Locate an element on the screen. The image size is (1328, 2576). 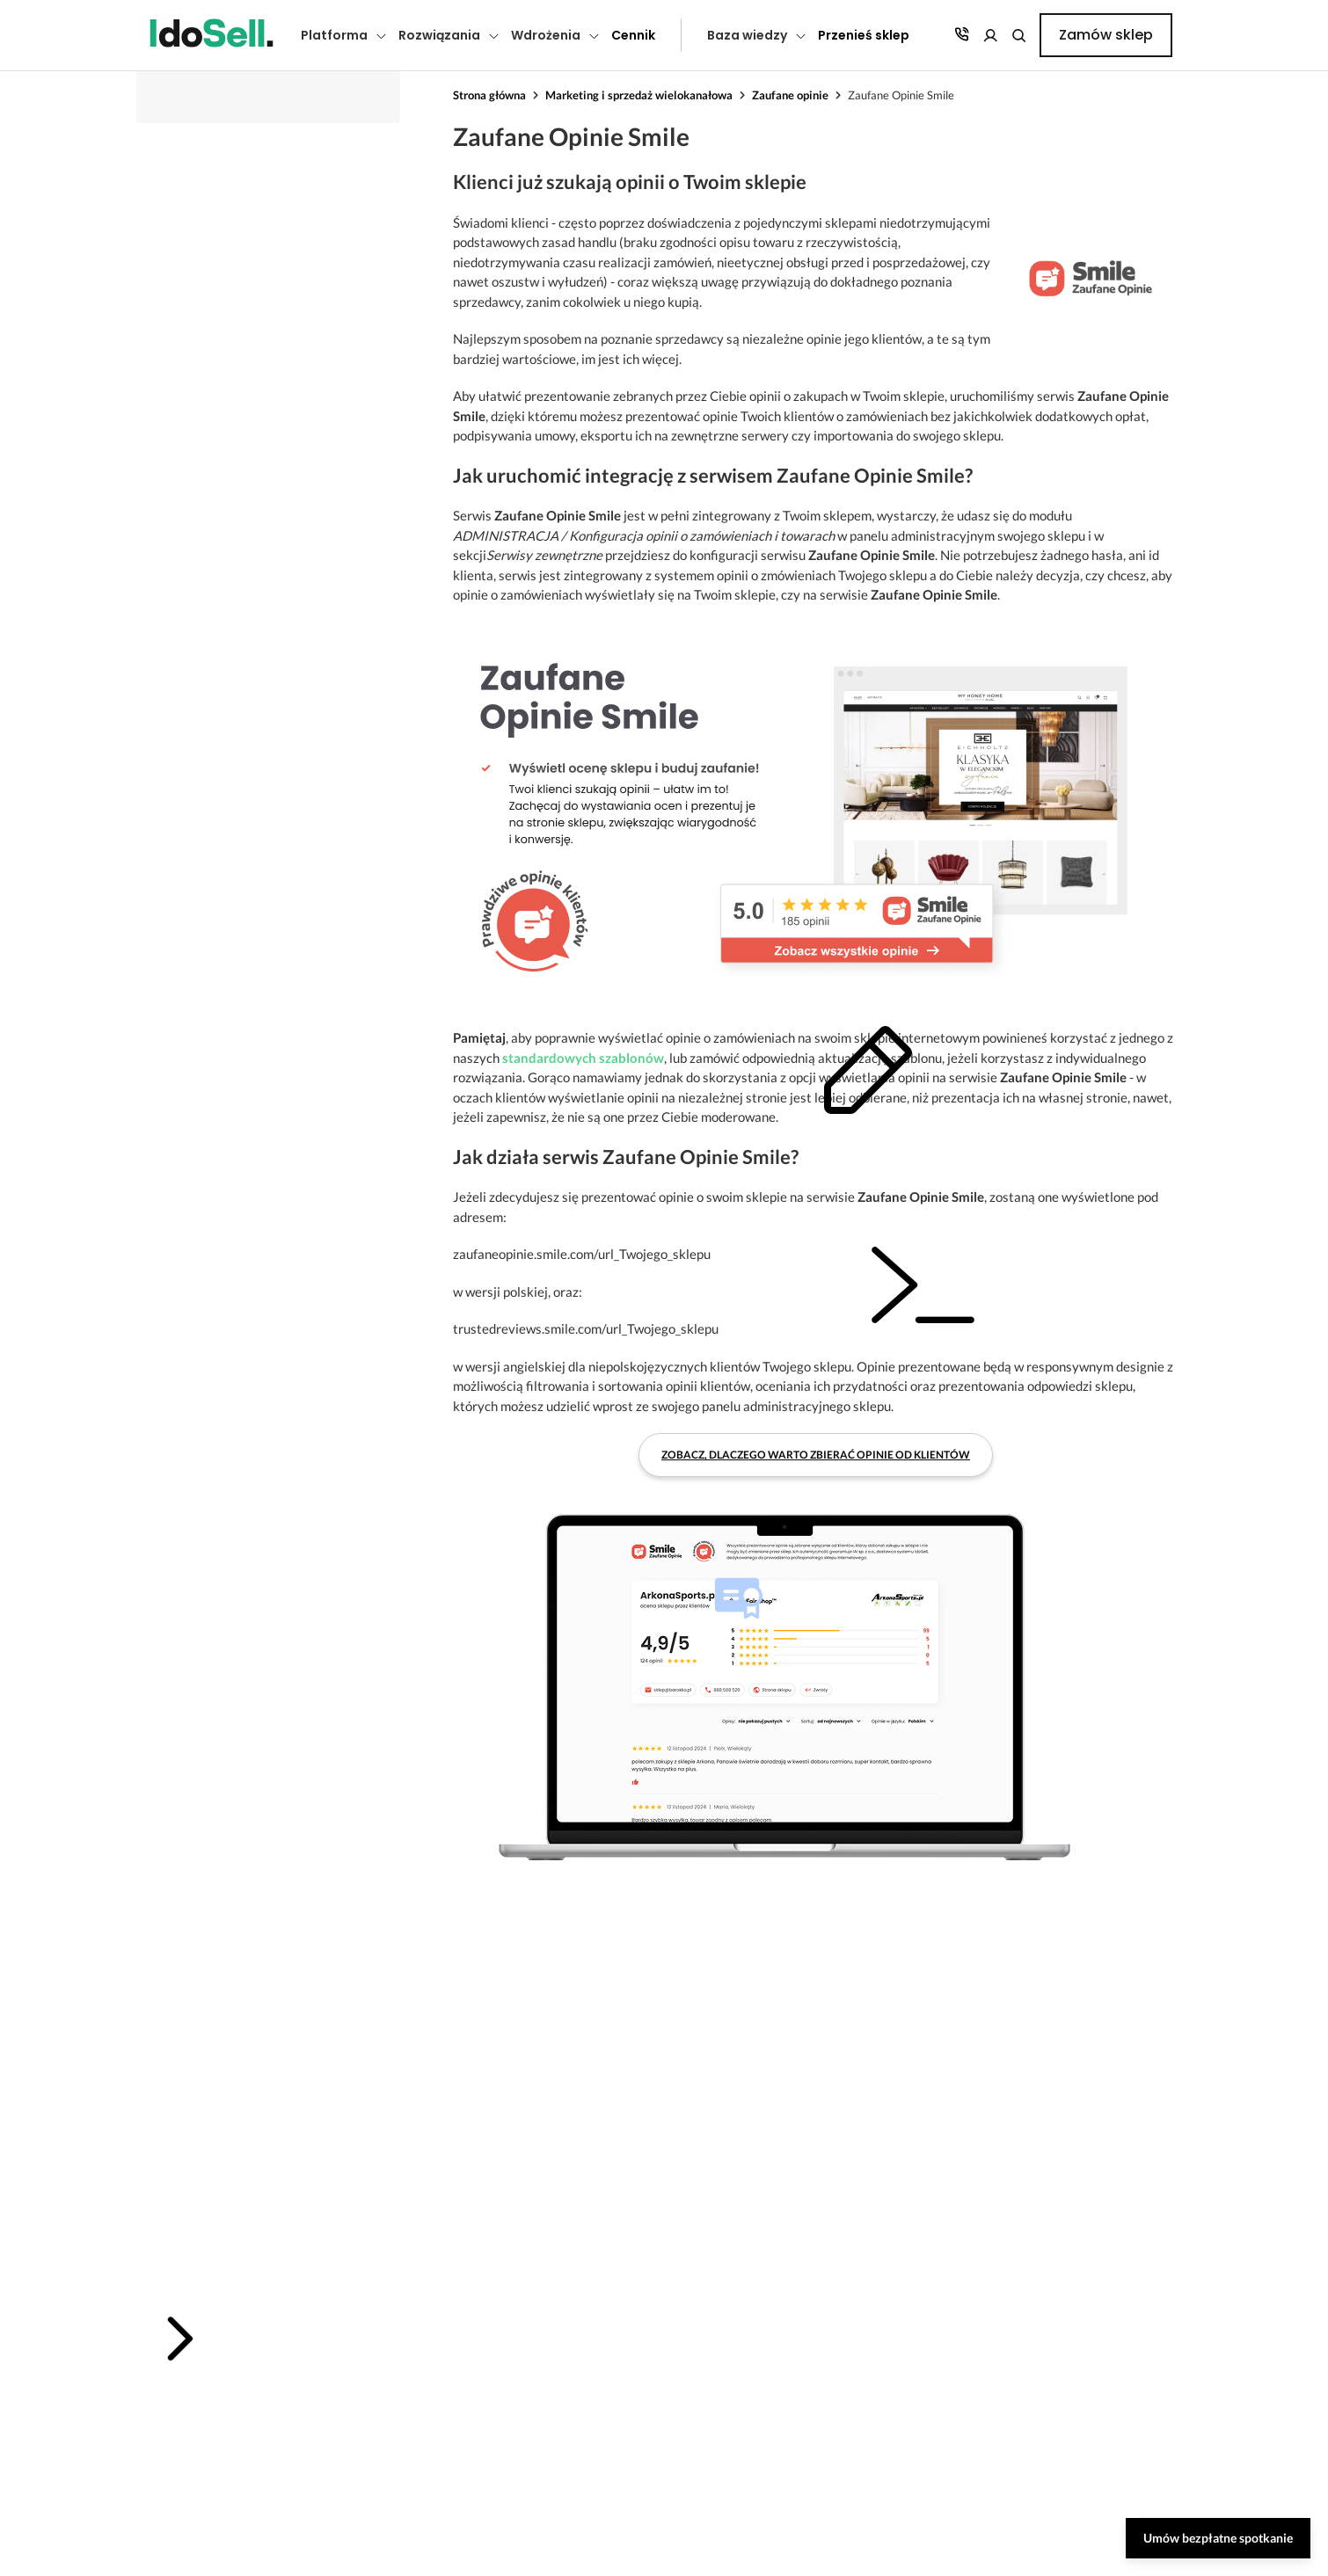
view certificate or credential details is located at coordinates (737, 1597).